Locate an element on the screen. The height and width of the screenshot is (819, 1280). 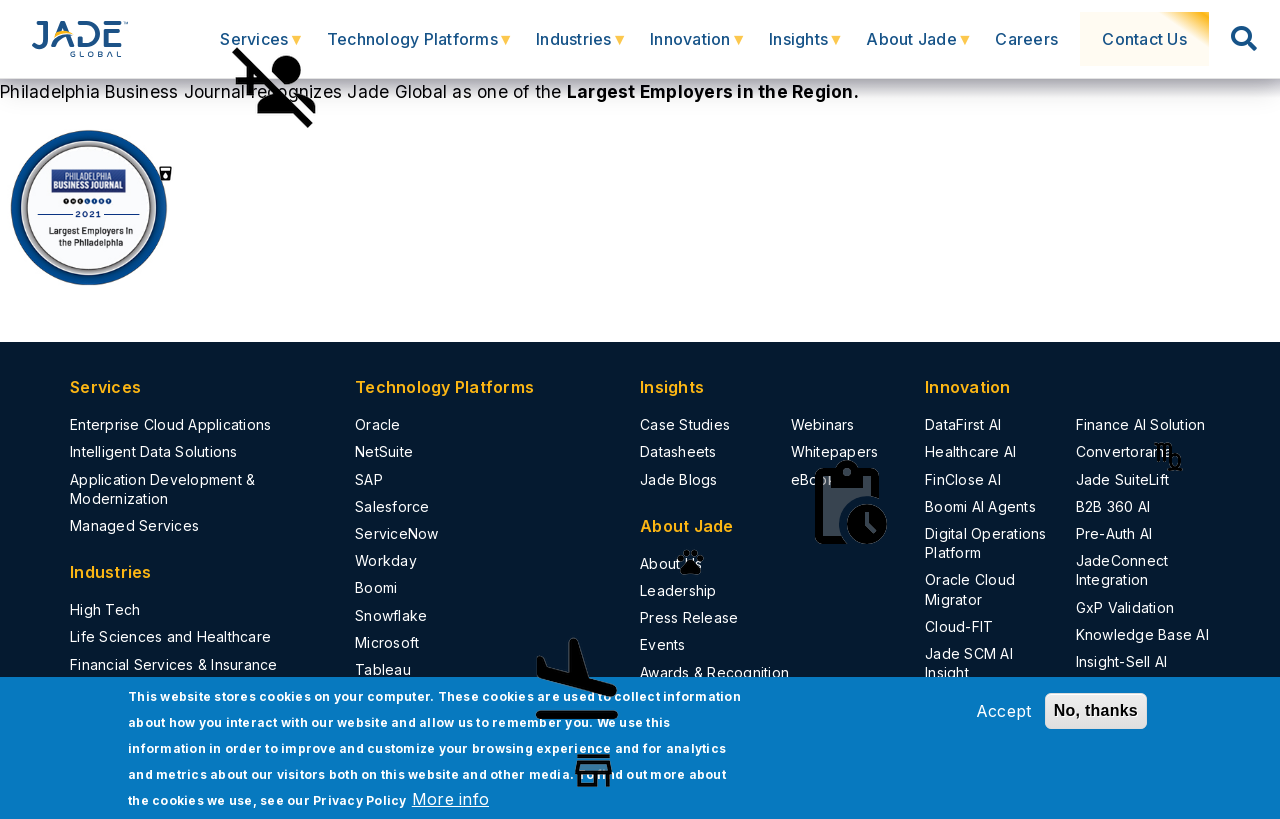
find nearby stores or shops is located at coordinates (593, 770).